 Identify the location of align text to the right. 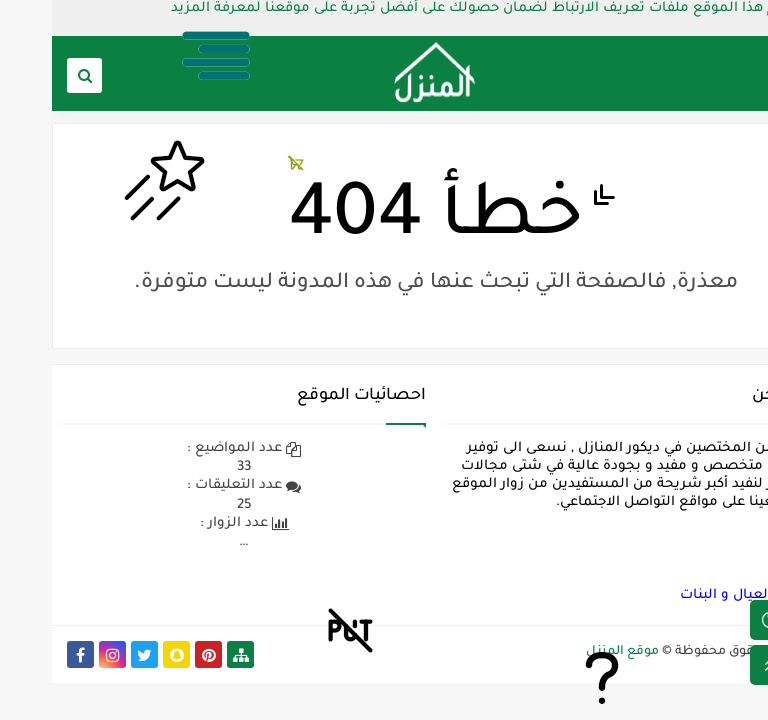
(216, 57).